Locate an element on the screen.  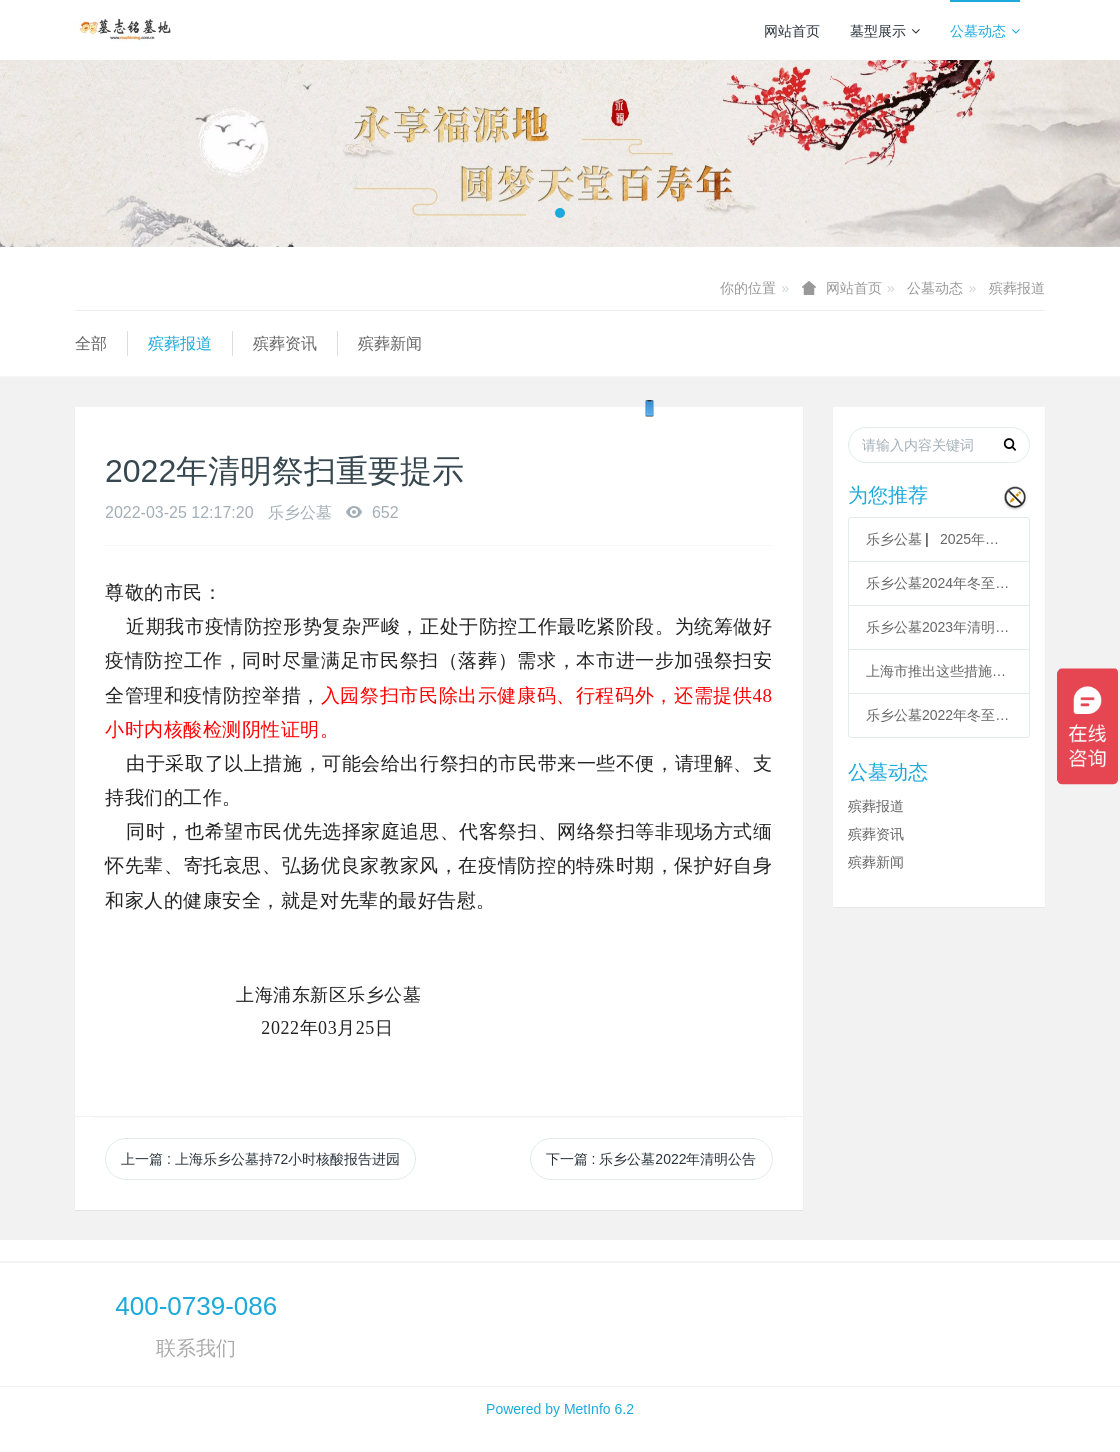
iPhone XR device icon is located at coordinates (649, 408).